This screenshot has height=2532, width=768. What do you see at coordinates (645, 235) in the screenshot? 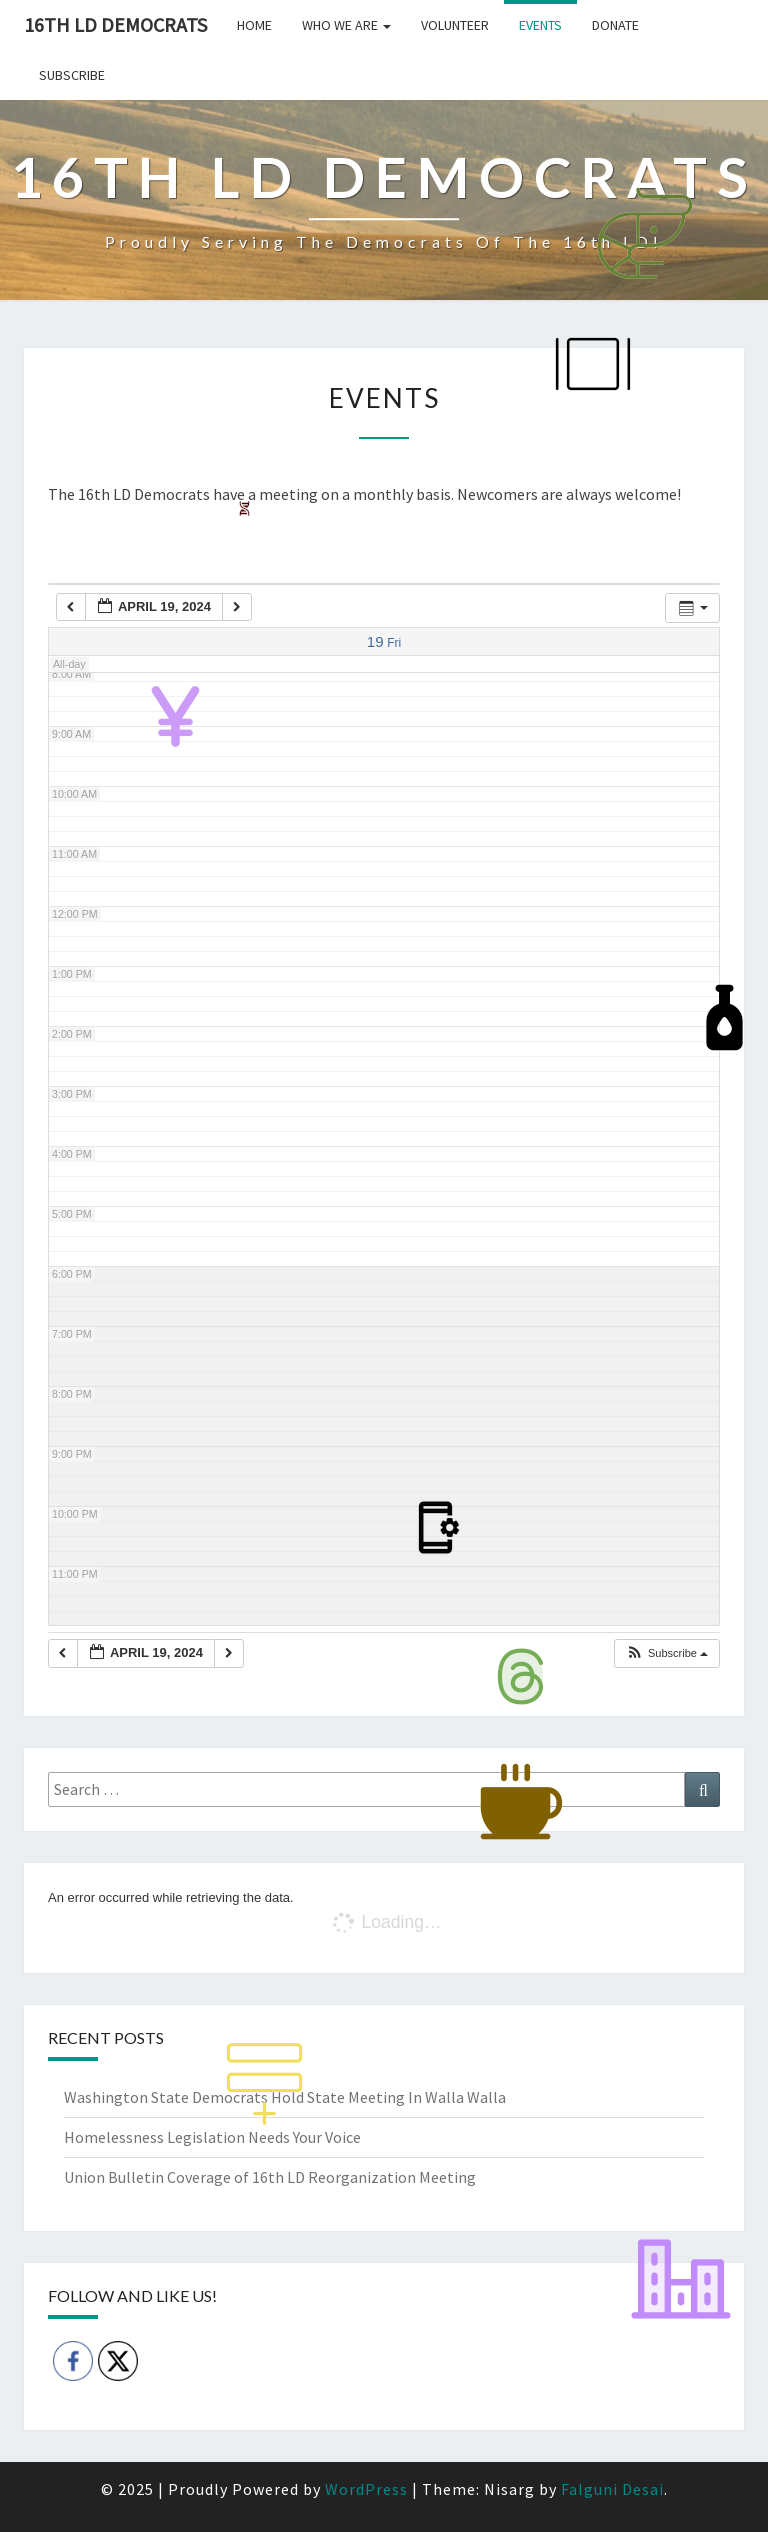
I see `select shrimp or seafood dietary preference` at bounding box center [645, 235].